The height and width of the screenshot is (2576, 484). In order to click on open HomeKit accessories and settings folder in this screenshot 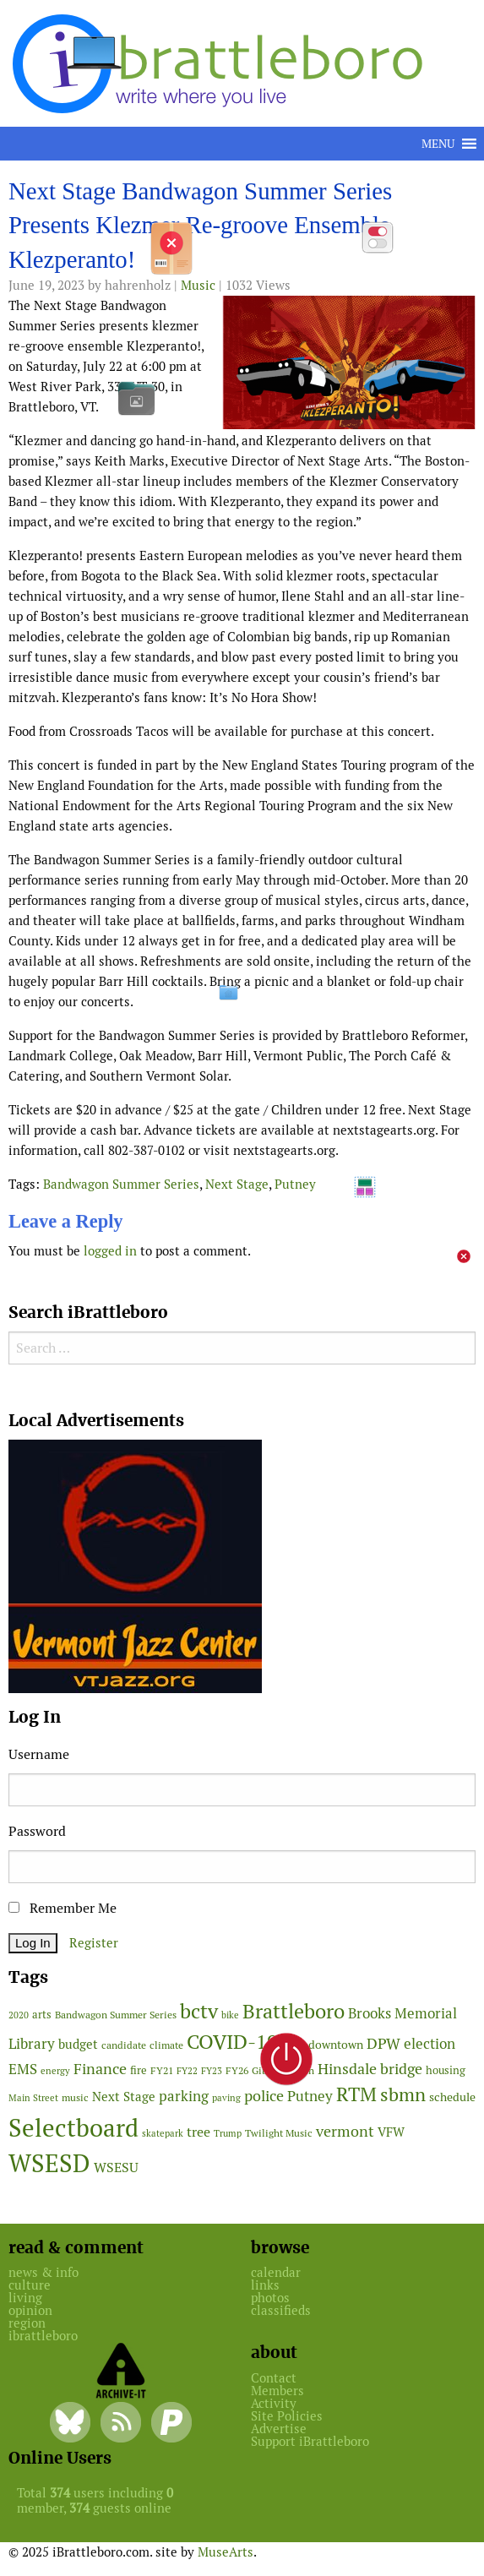, I will do `click(228, 992)`.